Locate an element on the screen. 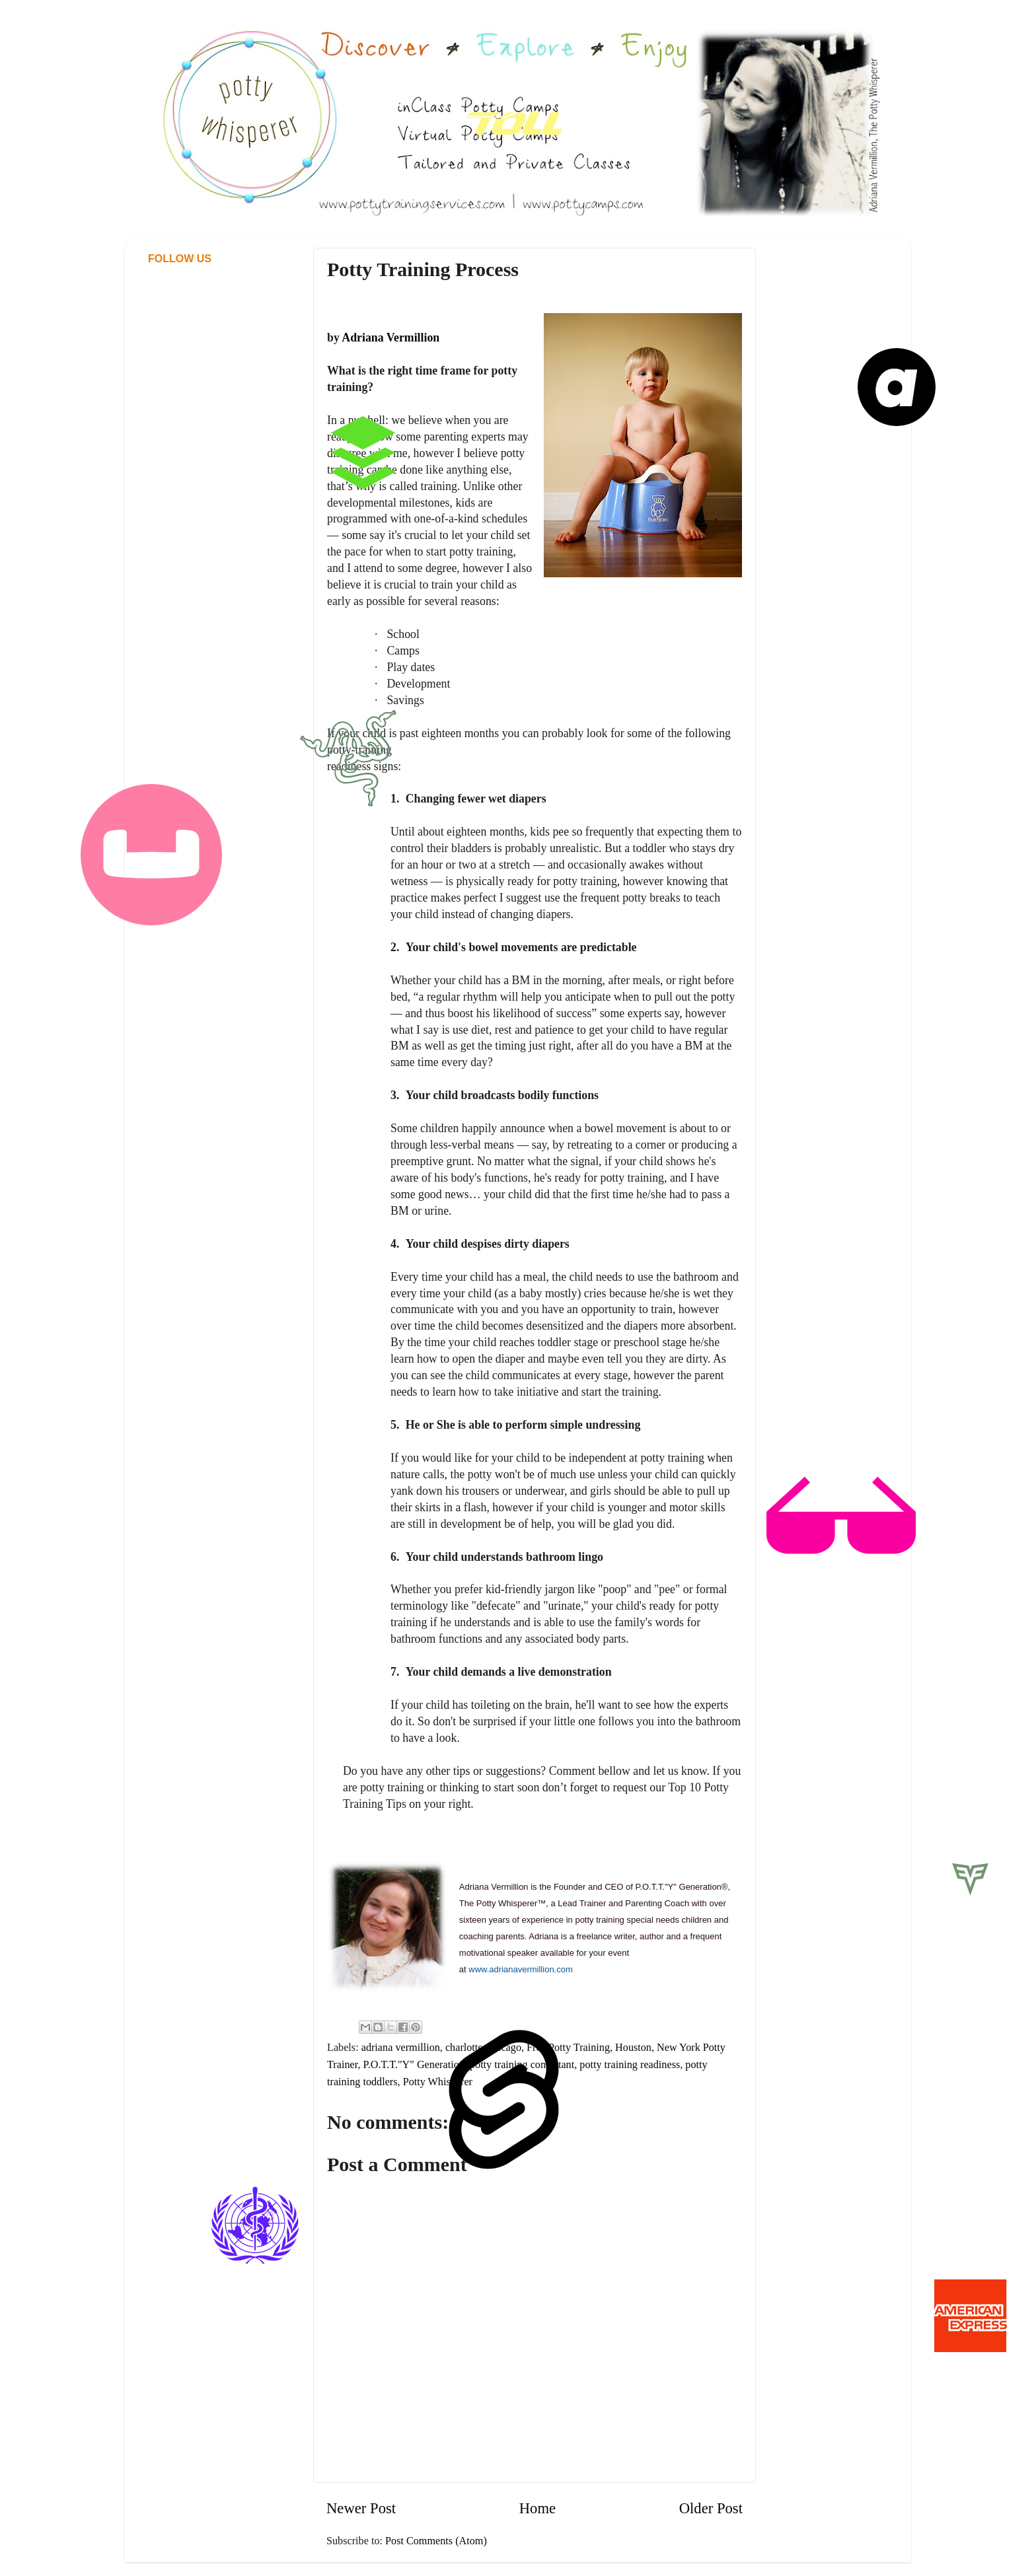  toll group logistics company logo is located at coordinates (514, 124).